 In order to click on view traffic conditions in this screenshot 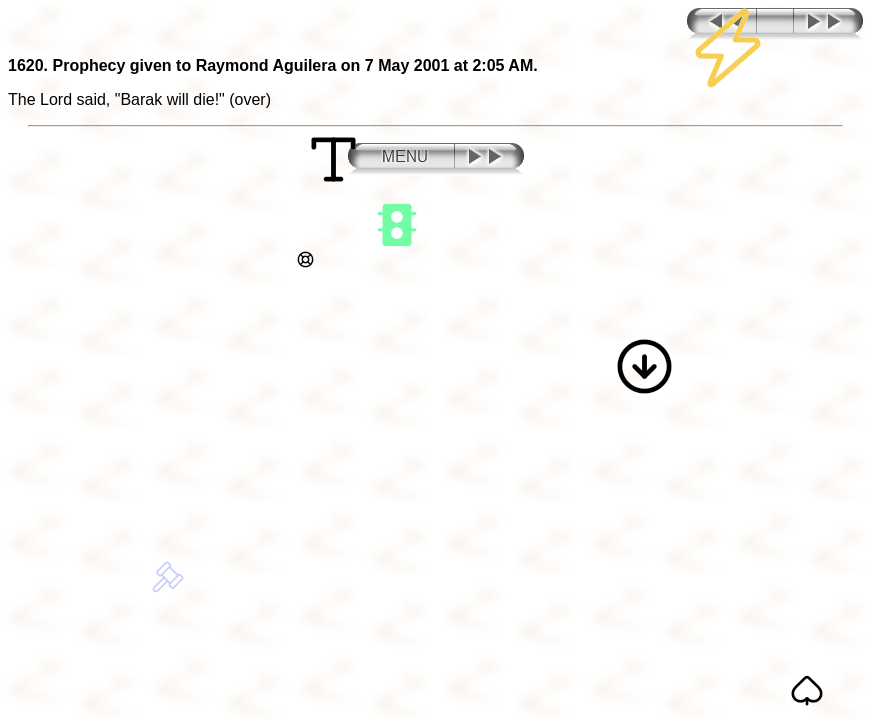, I will do `click(397, 225)`.